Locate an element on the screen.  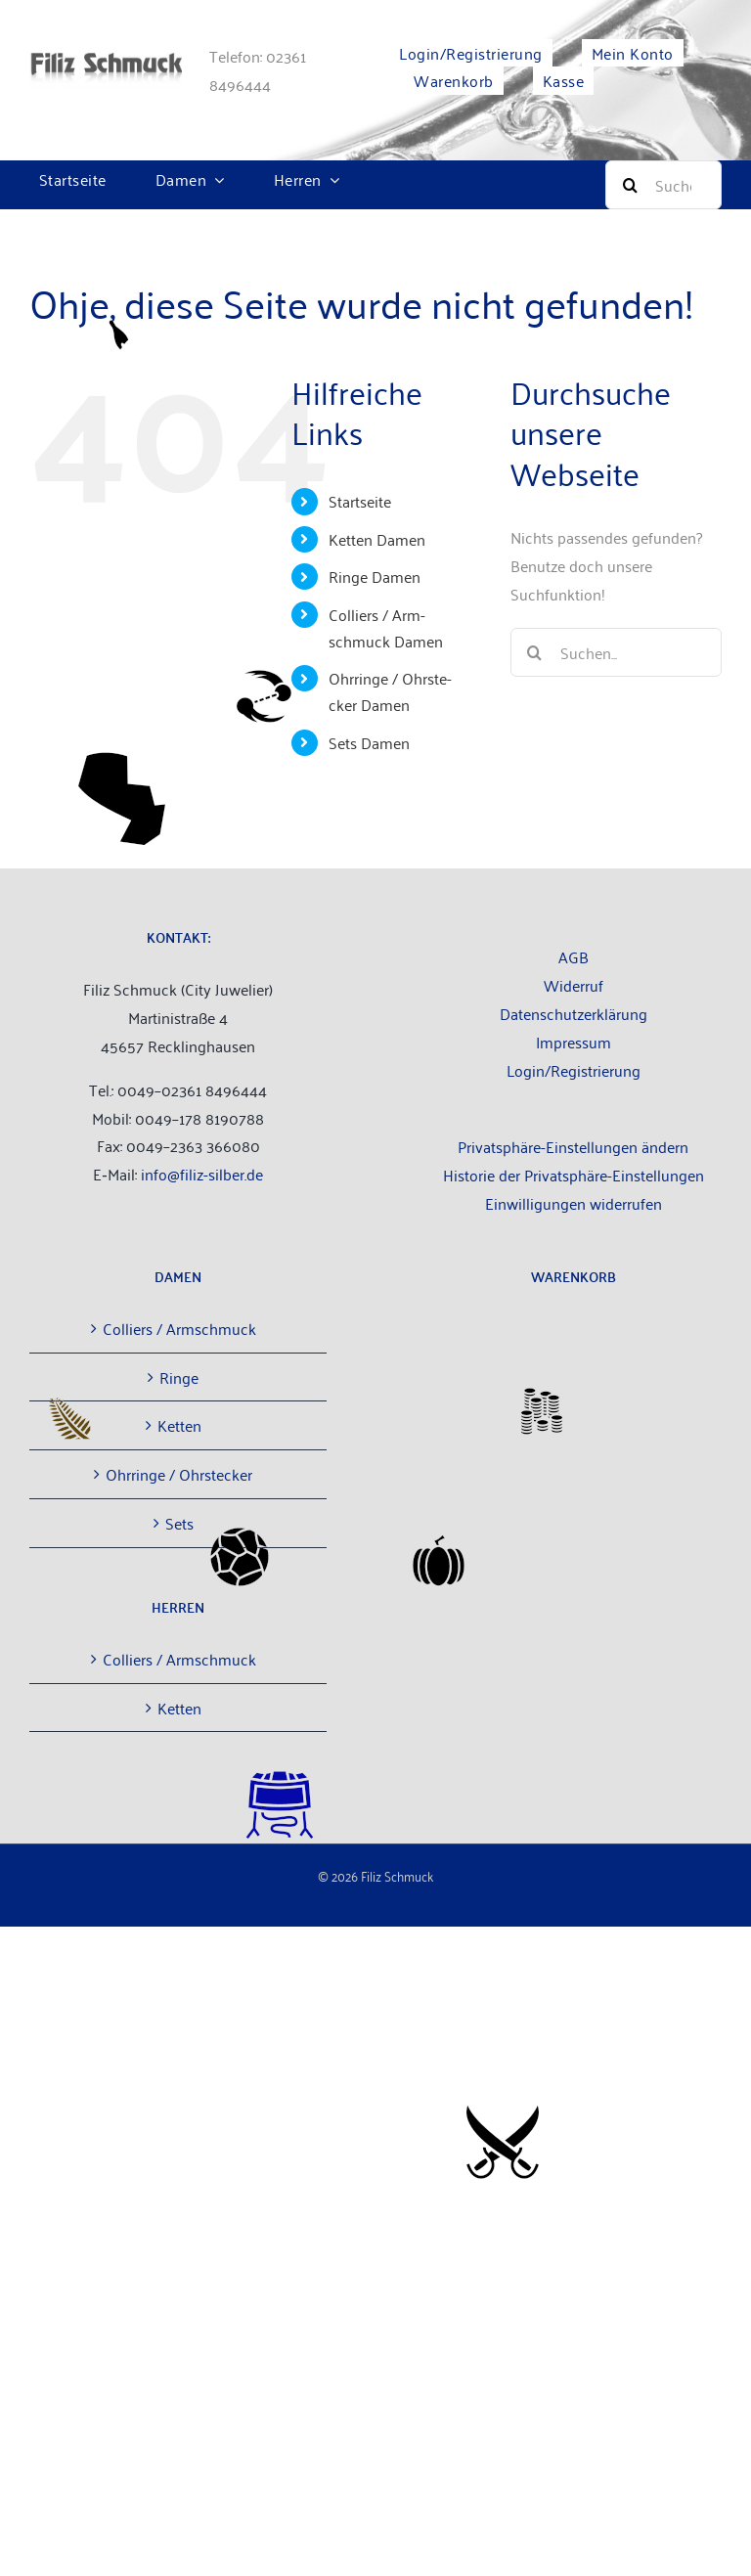
select bolas as your weapon or tool is located at coordinates (264, 697).